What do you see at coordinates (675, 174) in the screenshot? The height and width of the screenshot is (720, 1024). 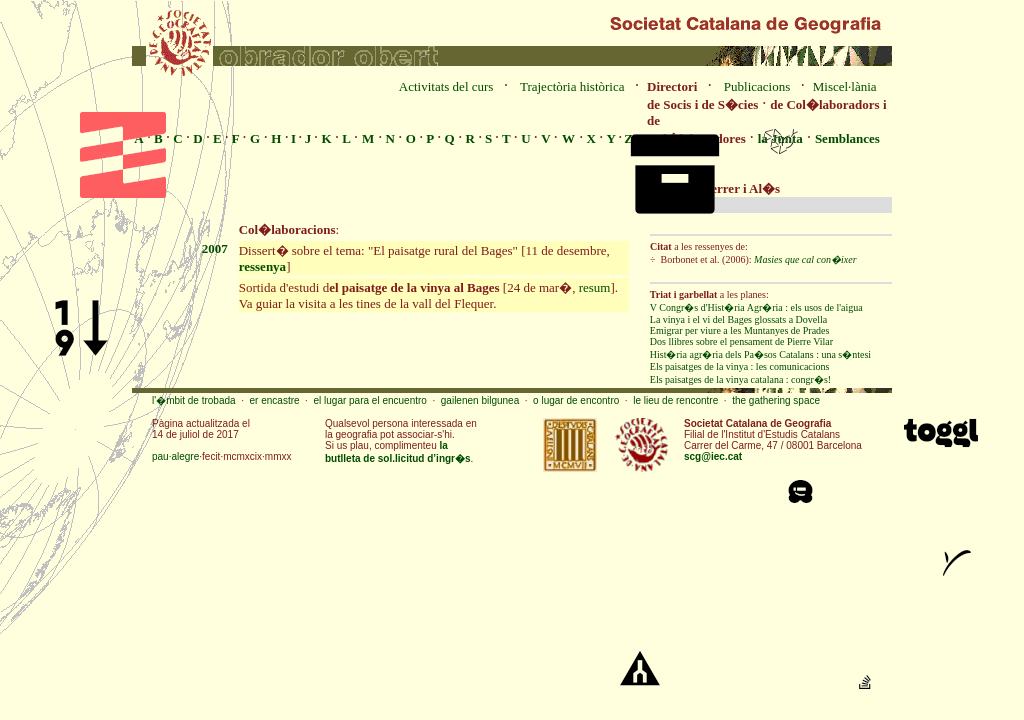 I see `archive this item` at bounding box center [675, 174].